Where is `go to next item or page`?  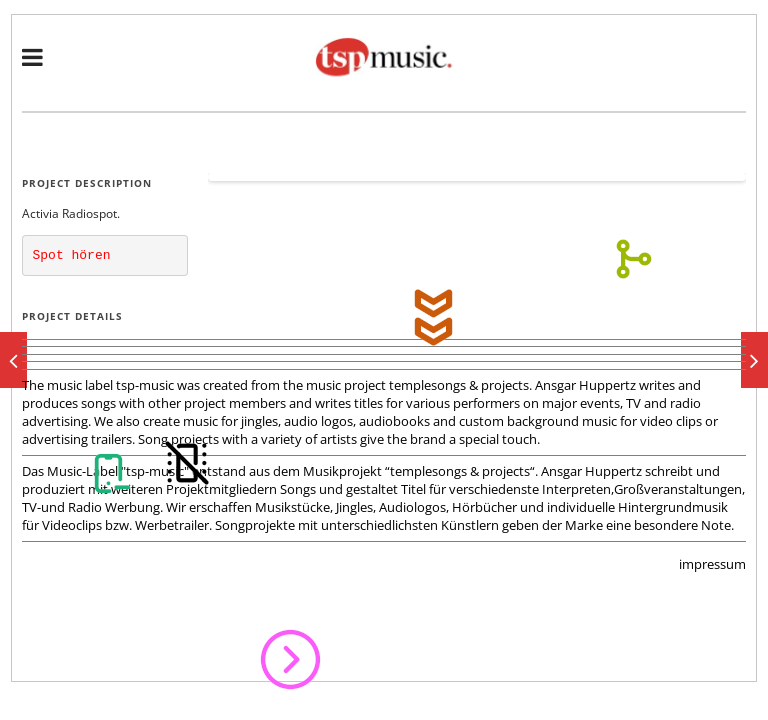 go to next item or page is located at coordinates (290, 659).